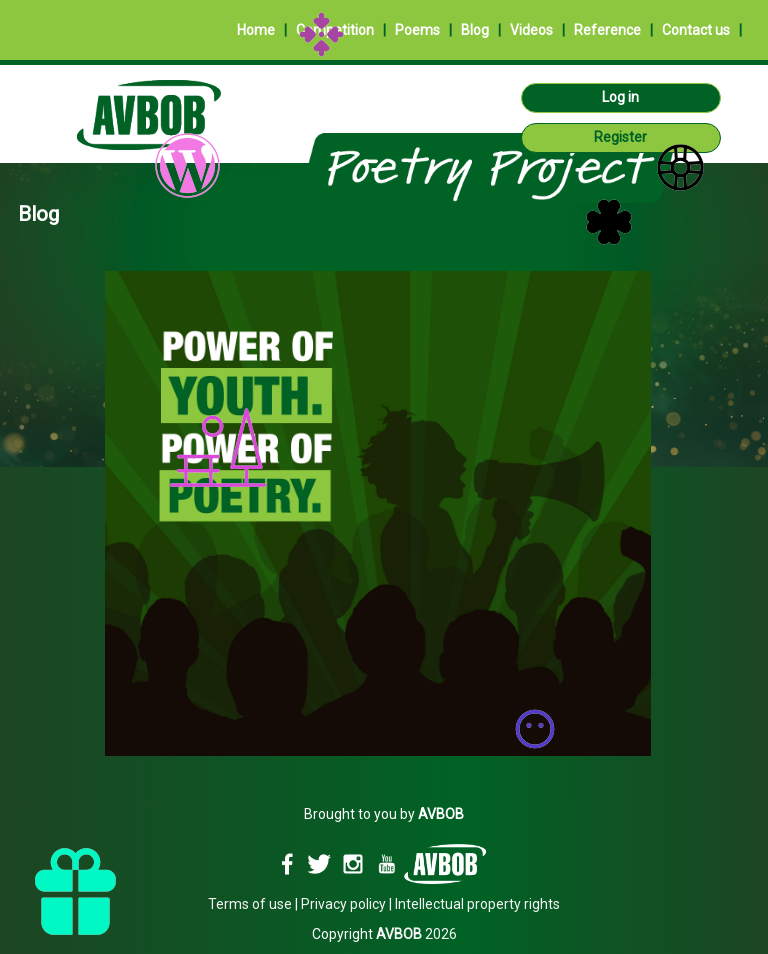 The width and height of the screenshot is (768, 954). Describe the element at coordinates (609, 222) in the screenshot. I see `indicates a lucky or bonus reward` at that location.